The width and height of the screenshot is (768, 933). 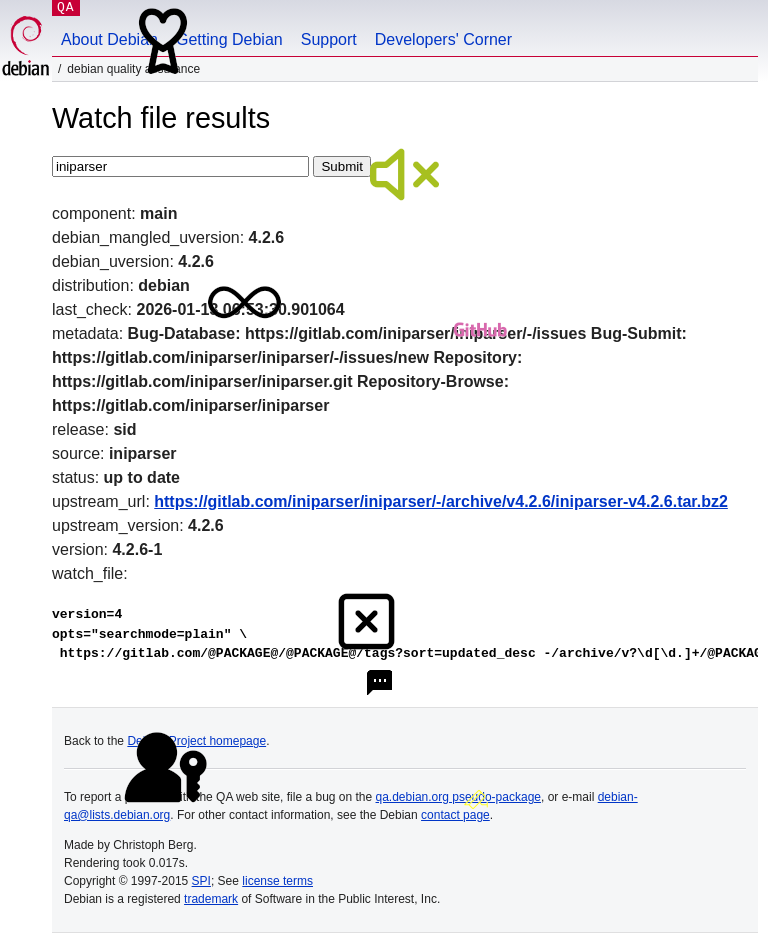 I want to click on indicates unlimited or infinite quantity, so click(x=244, y=301).